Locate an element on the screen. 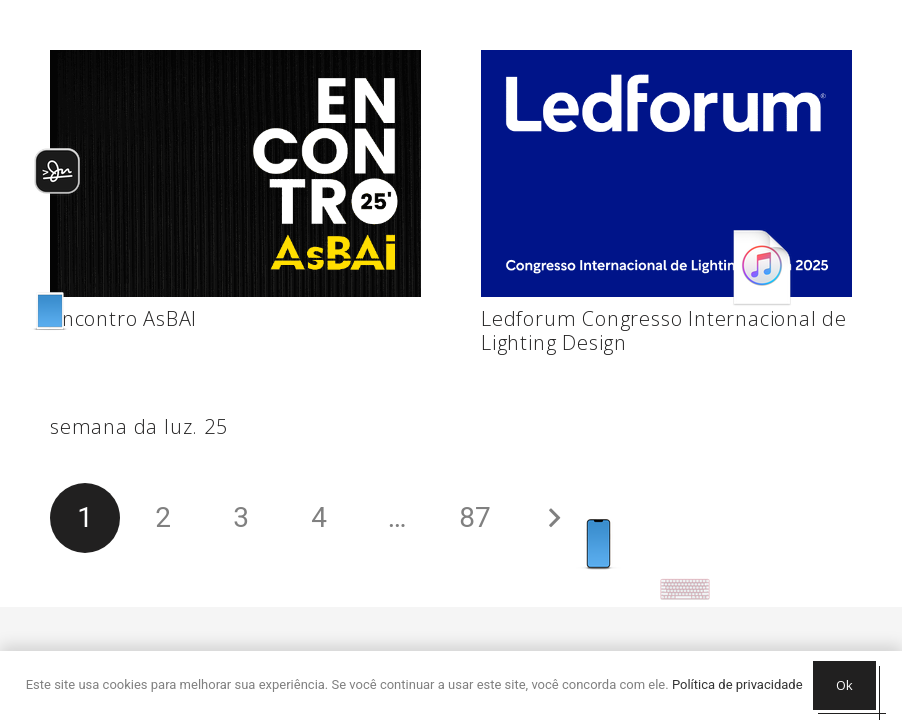  connect a bluetooth keyboard is located at coordinates (685, 589).